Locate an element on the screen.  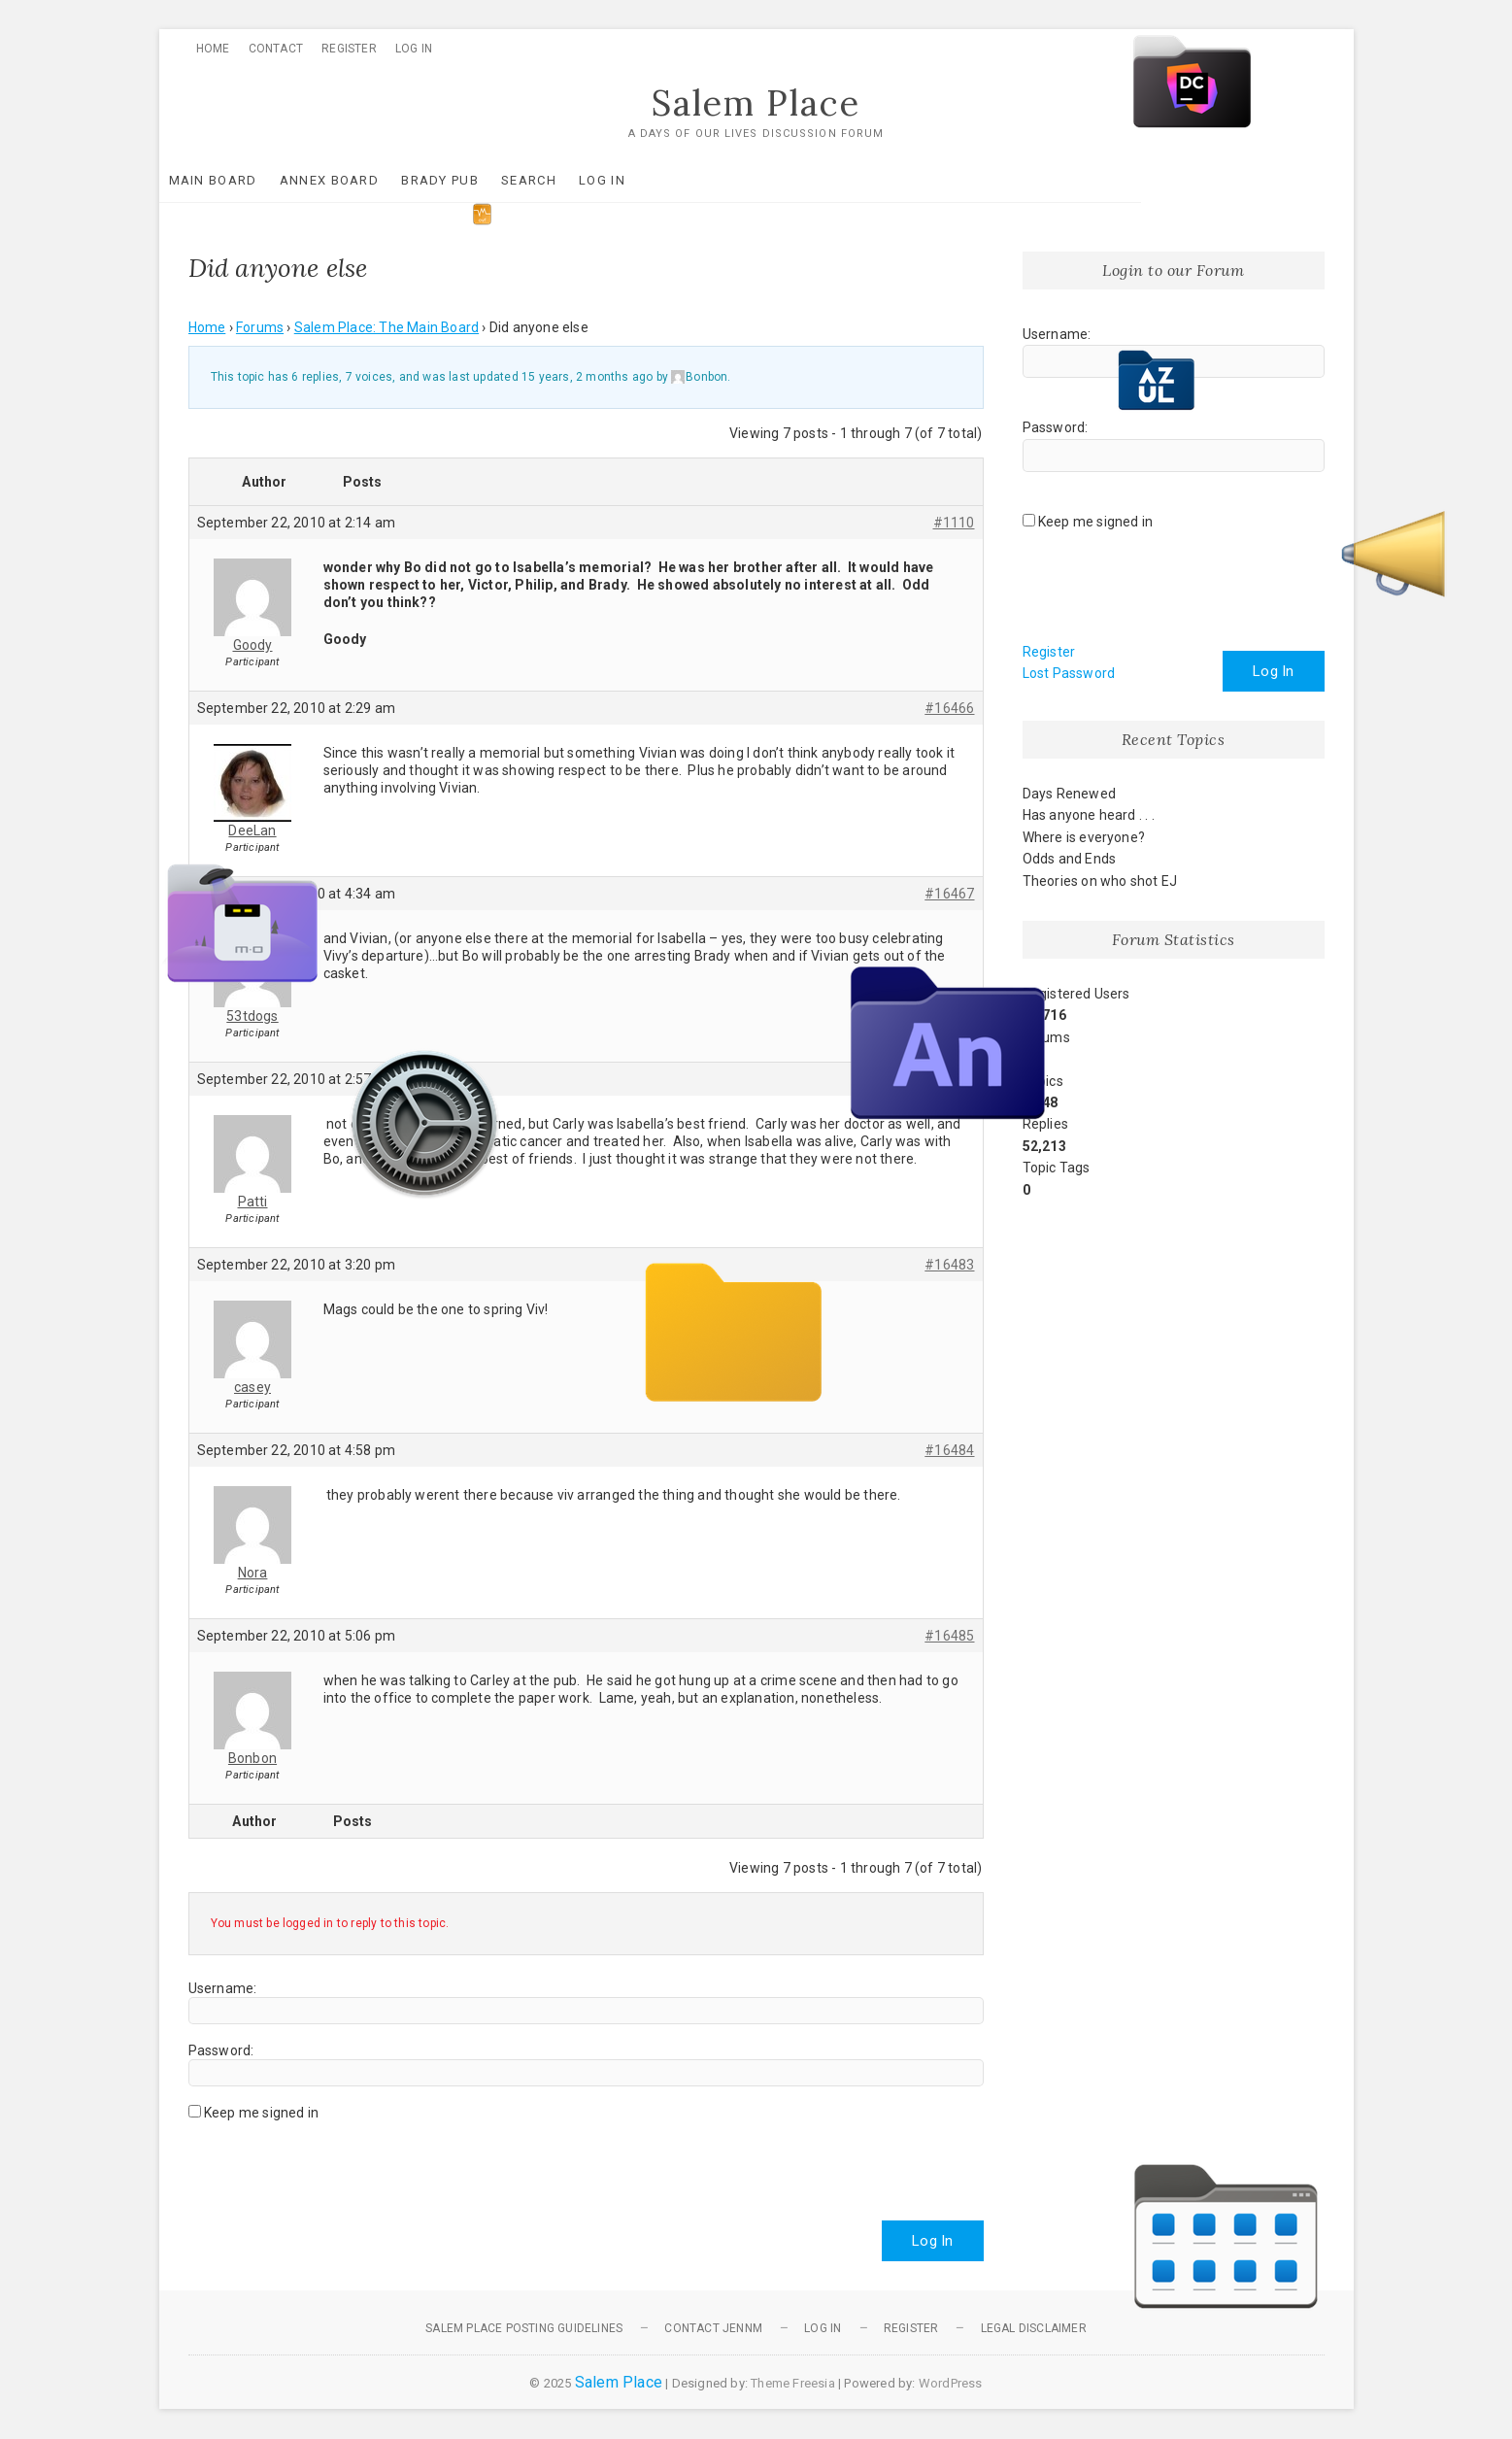
open the azul folder is located at coordinates (1156, 382).